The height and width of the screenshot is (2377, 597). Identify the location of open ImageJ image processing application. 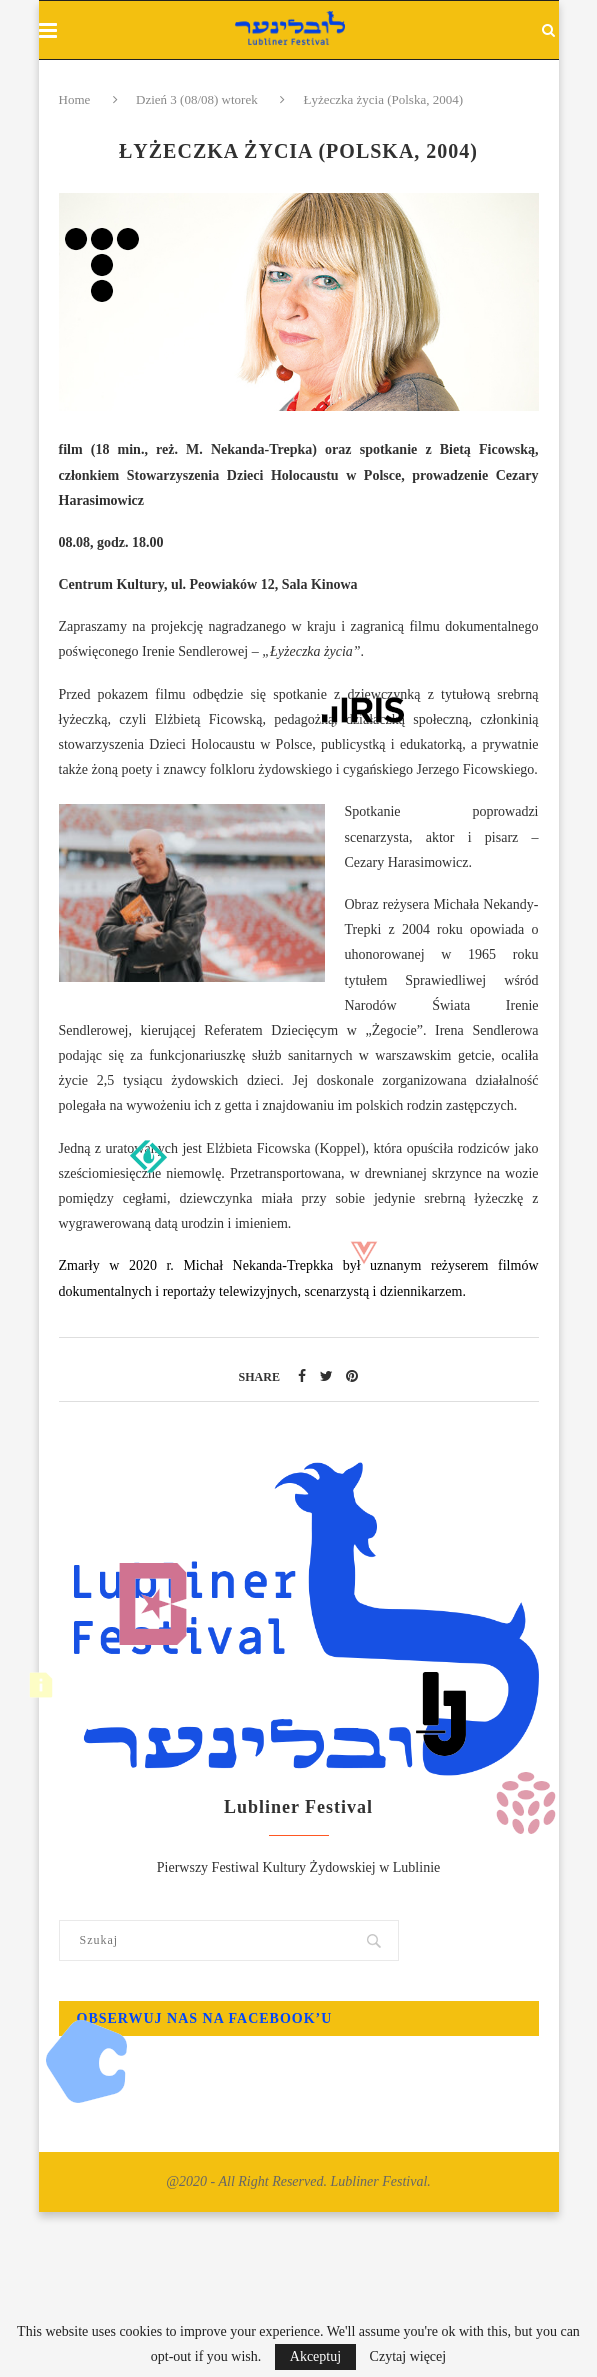
(441, 1714).